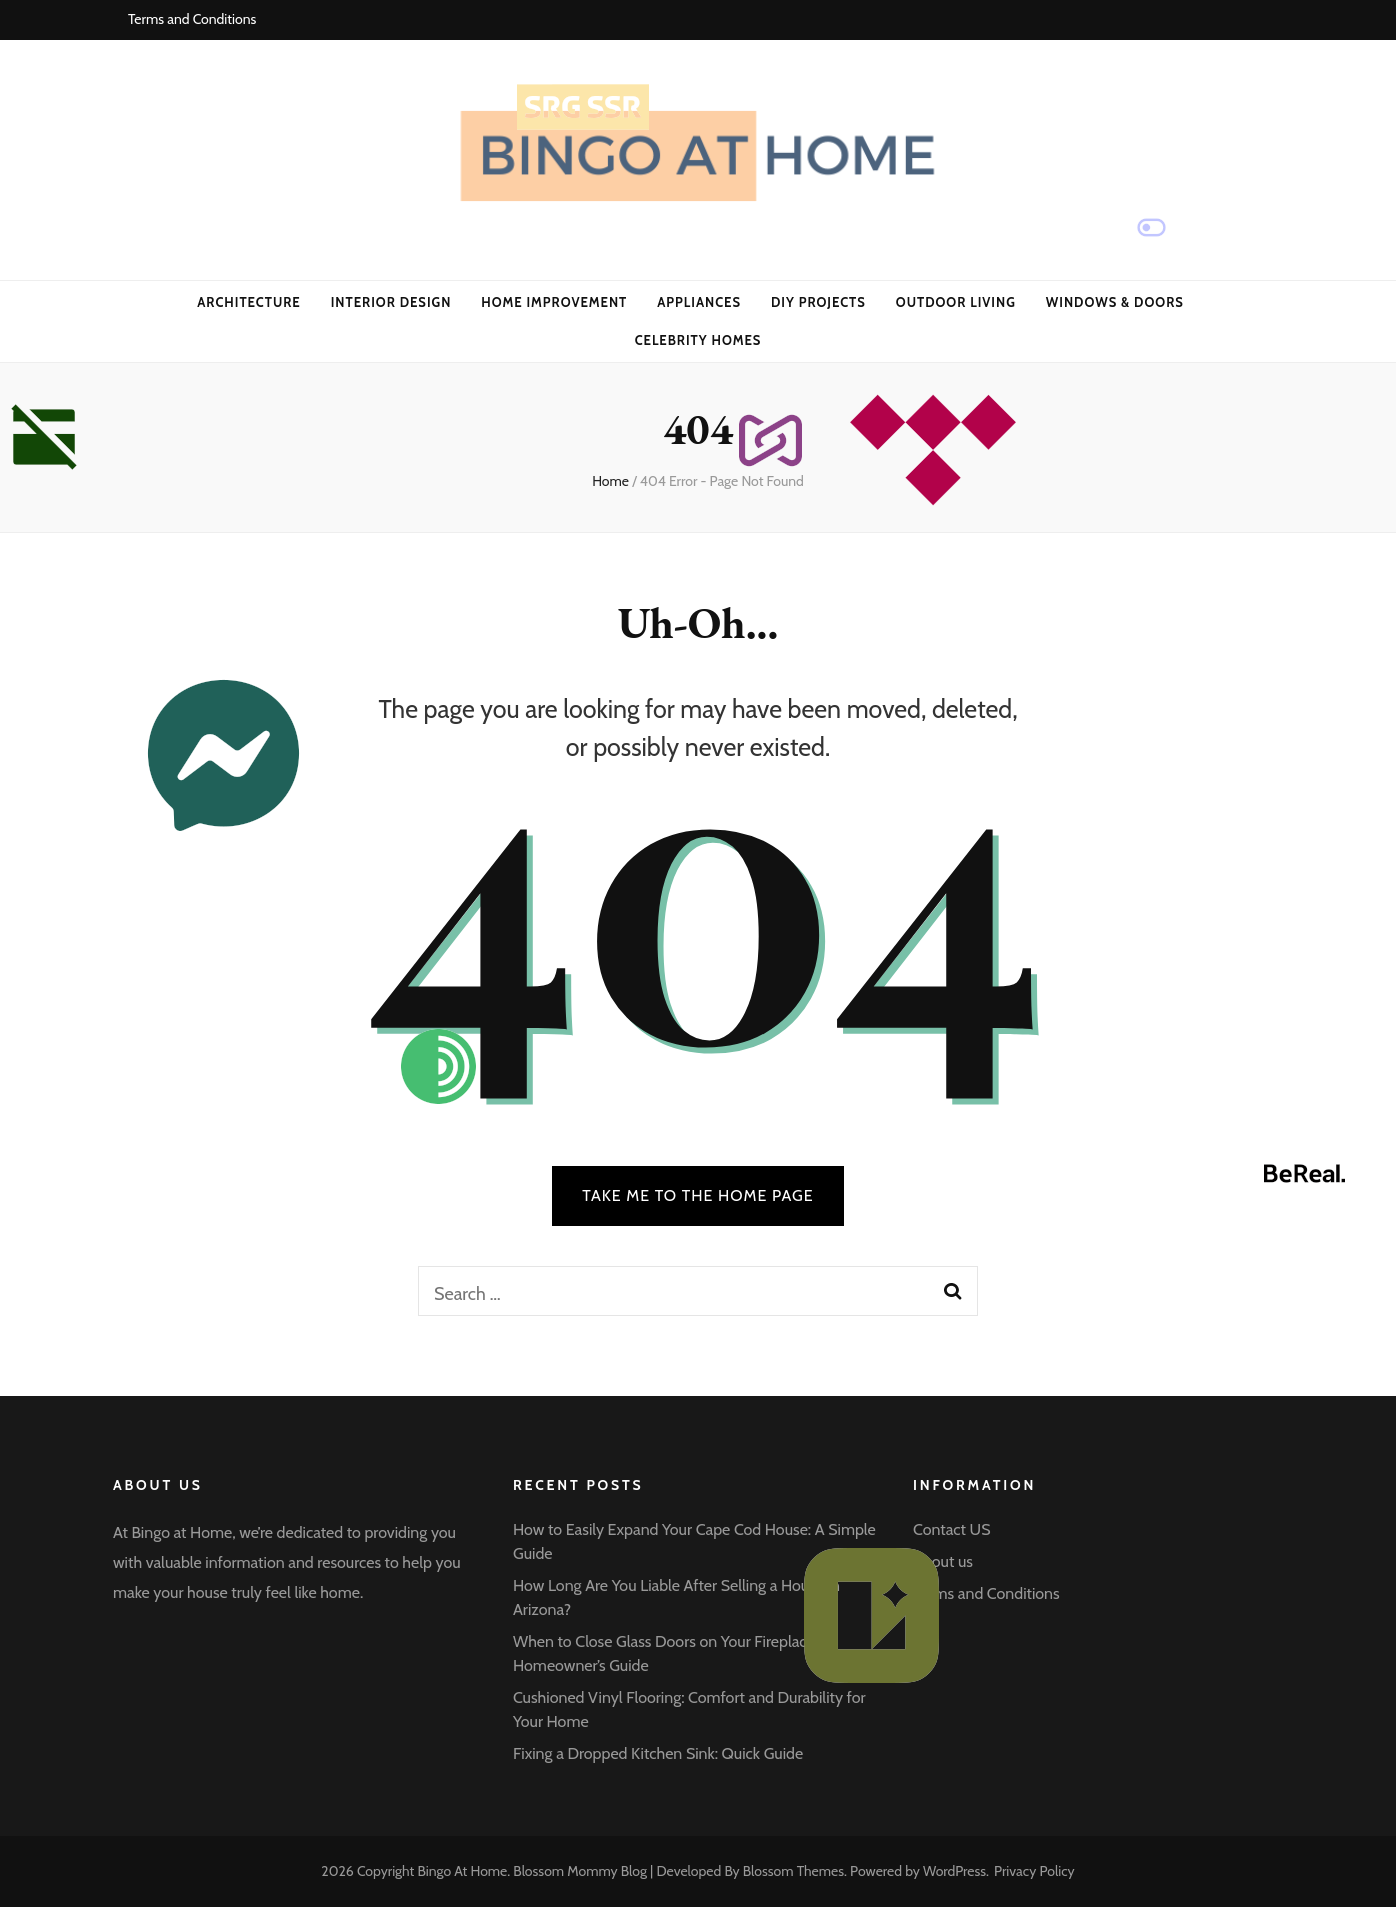 This screenshot has height=1907, width=1396. I want to click on SRG SSR Swiss broadcasting company logo, so click(583, 107).